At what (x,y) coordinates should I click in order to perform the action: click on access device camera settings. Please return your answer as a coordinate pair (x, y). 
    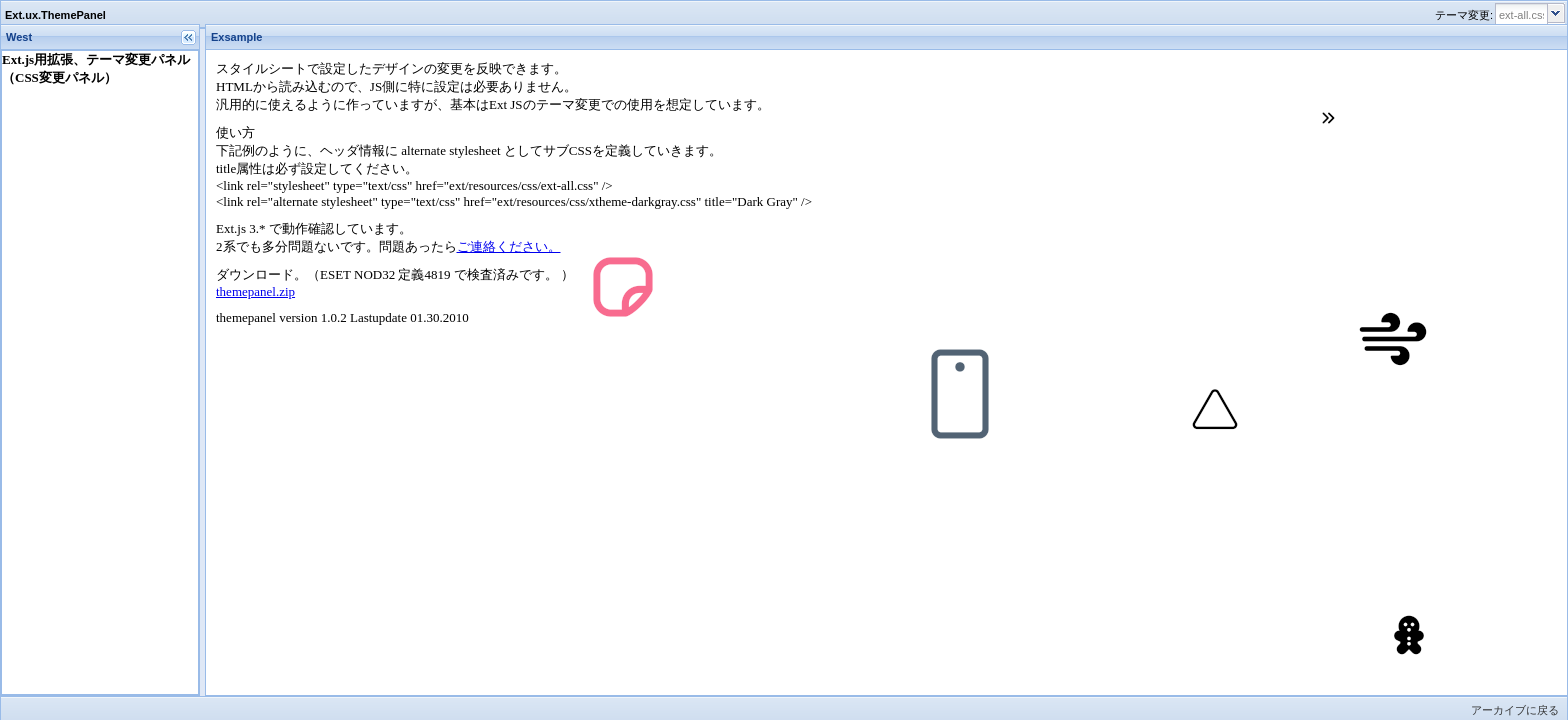
    Looking at the image, I should click on (960, 394).